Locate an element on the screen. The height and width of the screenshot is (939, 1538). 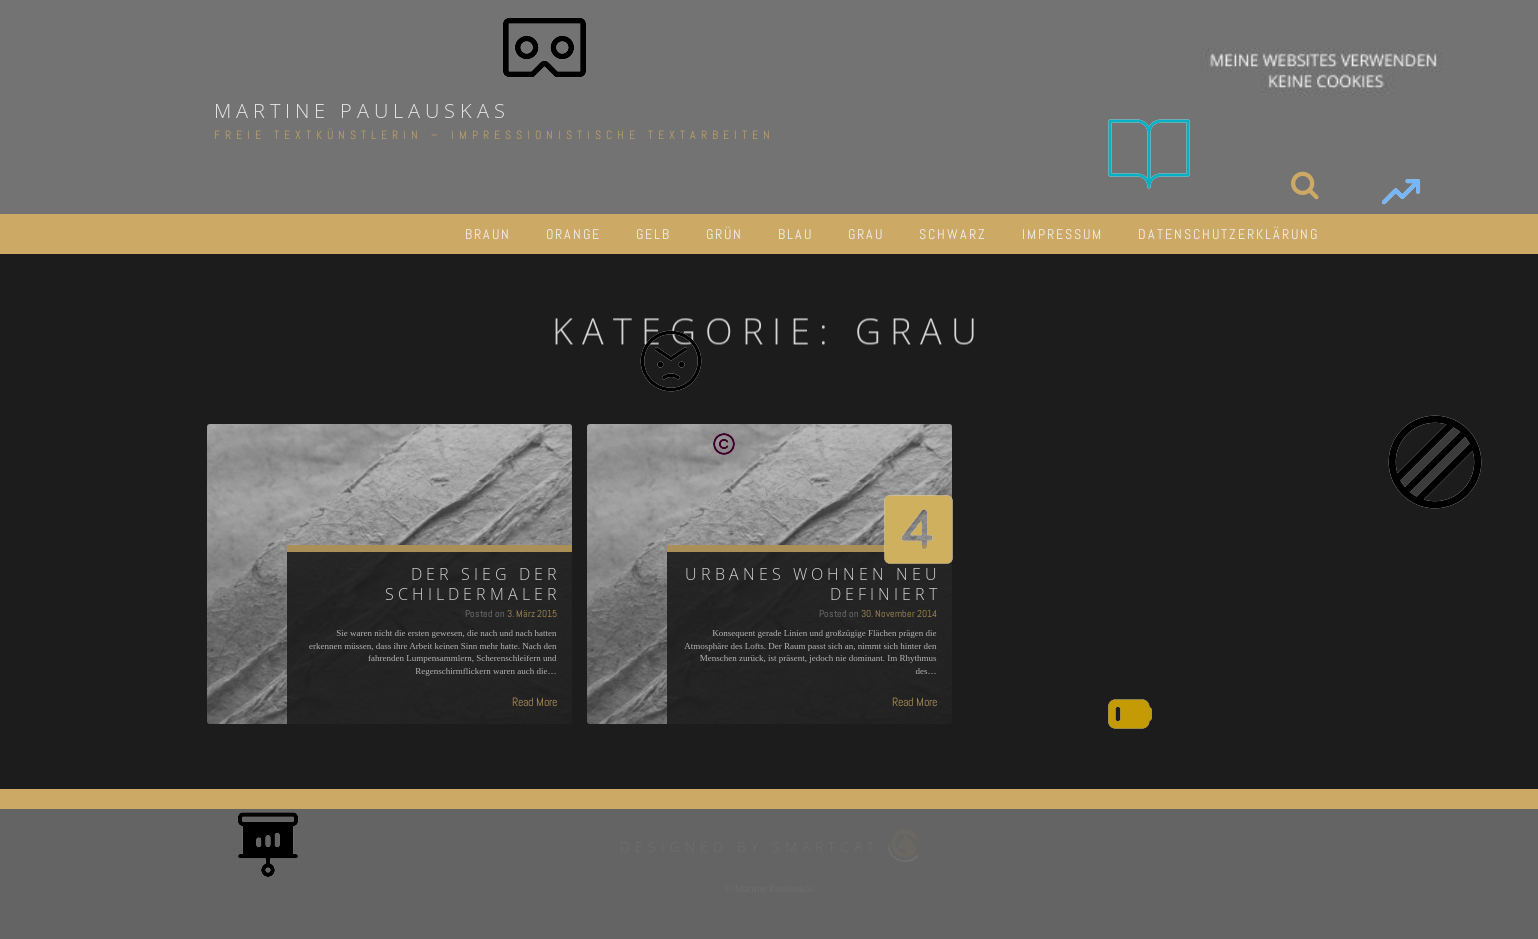
view trending or popular content is located at coordinates (1401, 193).